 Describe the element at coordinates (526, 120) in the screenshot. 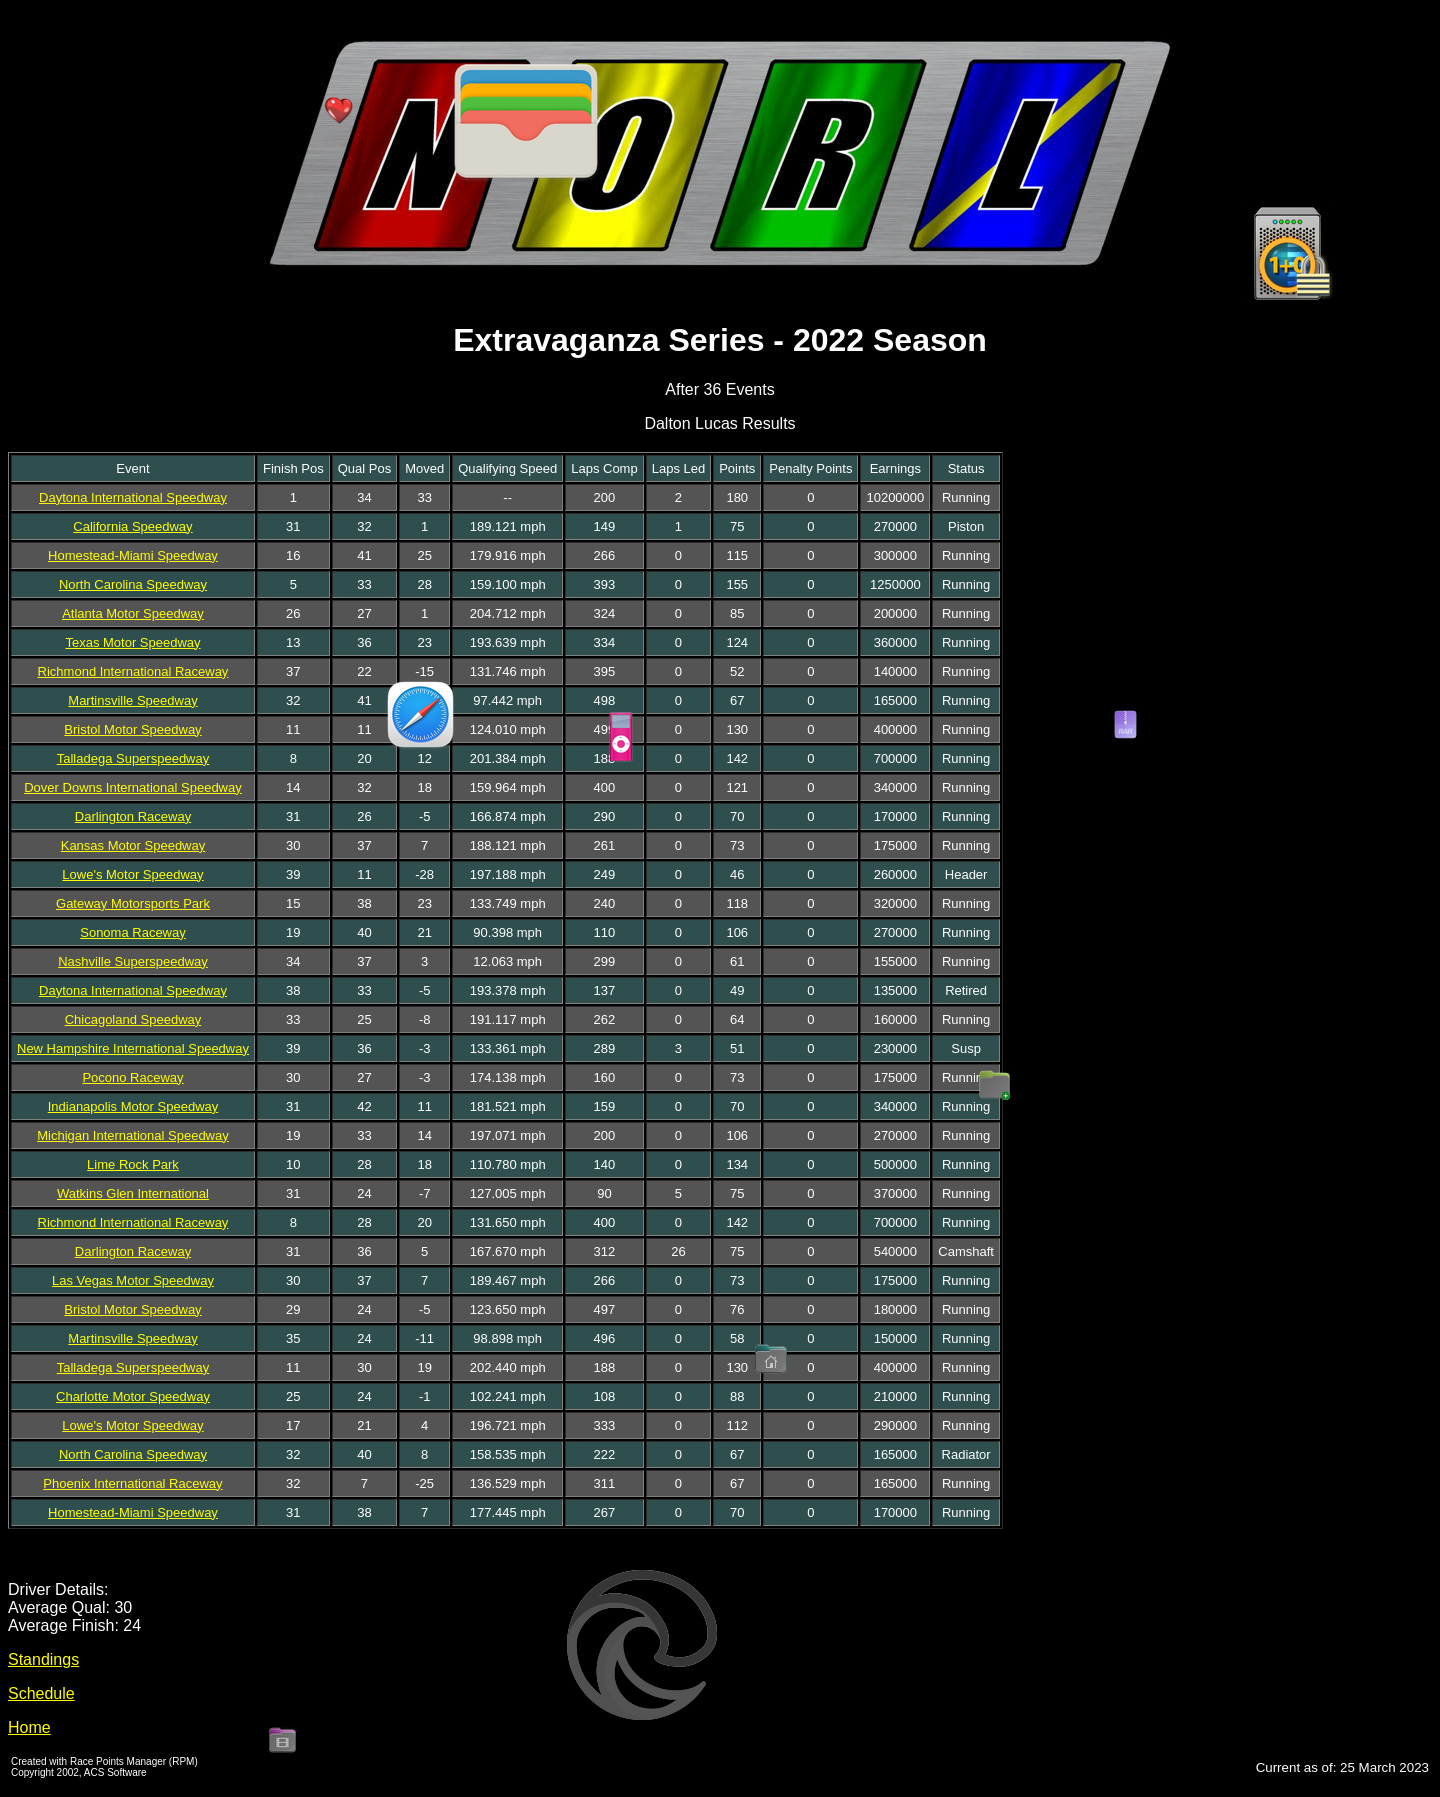

I see `access wallet settings and preferences` at that location.